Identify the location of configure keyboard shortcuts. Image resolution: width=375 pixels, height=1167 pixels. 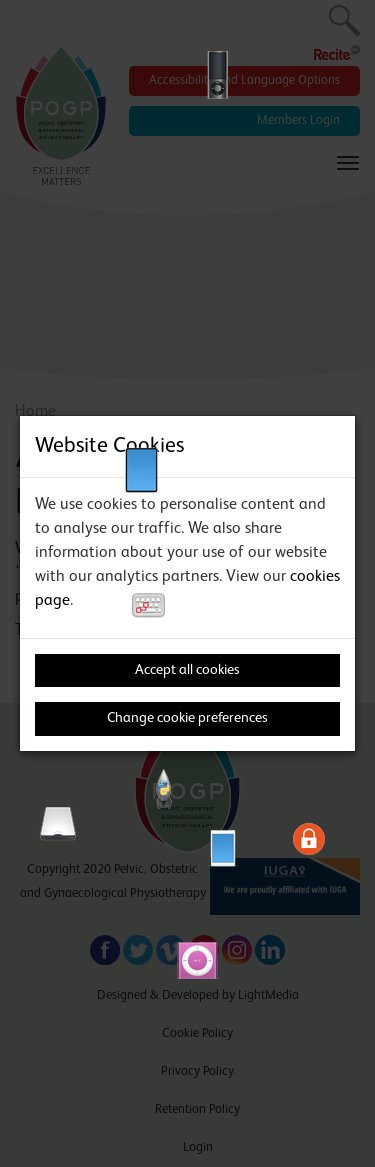
(148, 605).